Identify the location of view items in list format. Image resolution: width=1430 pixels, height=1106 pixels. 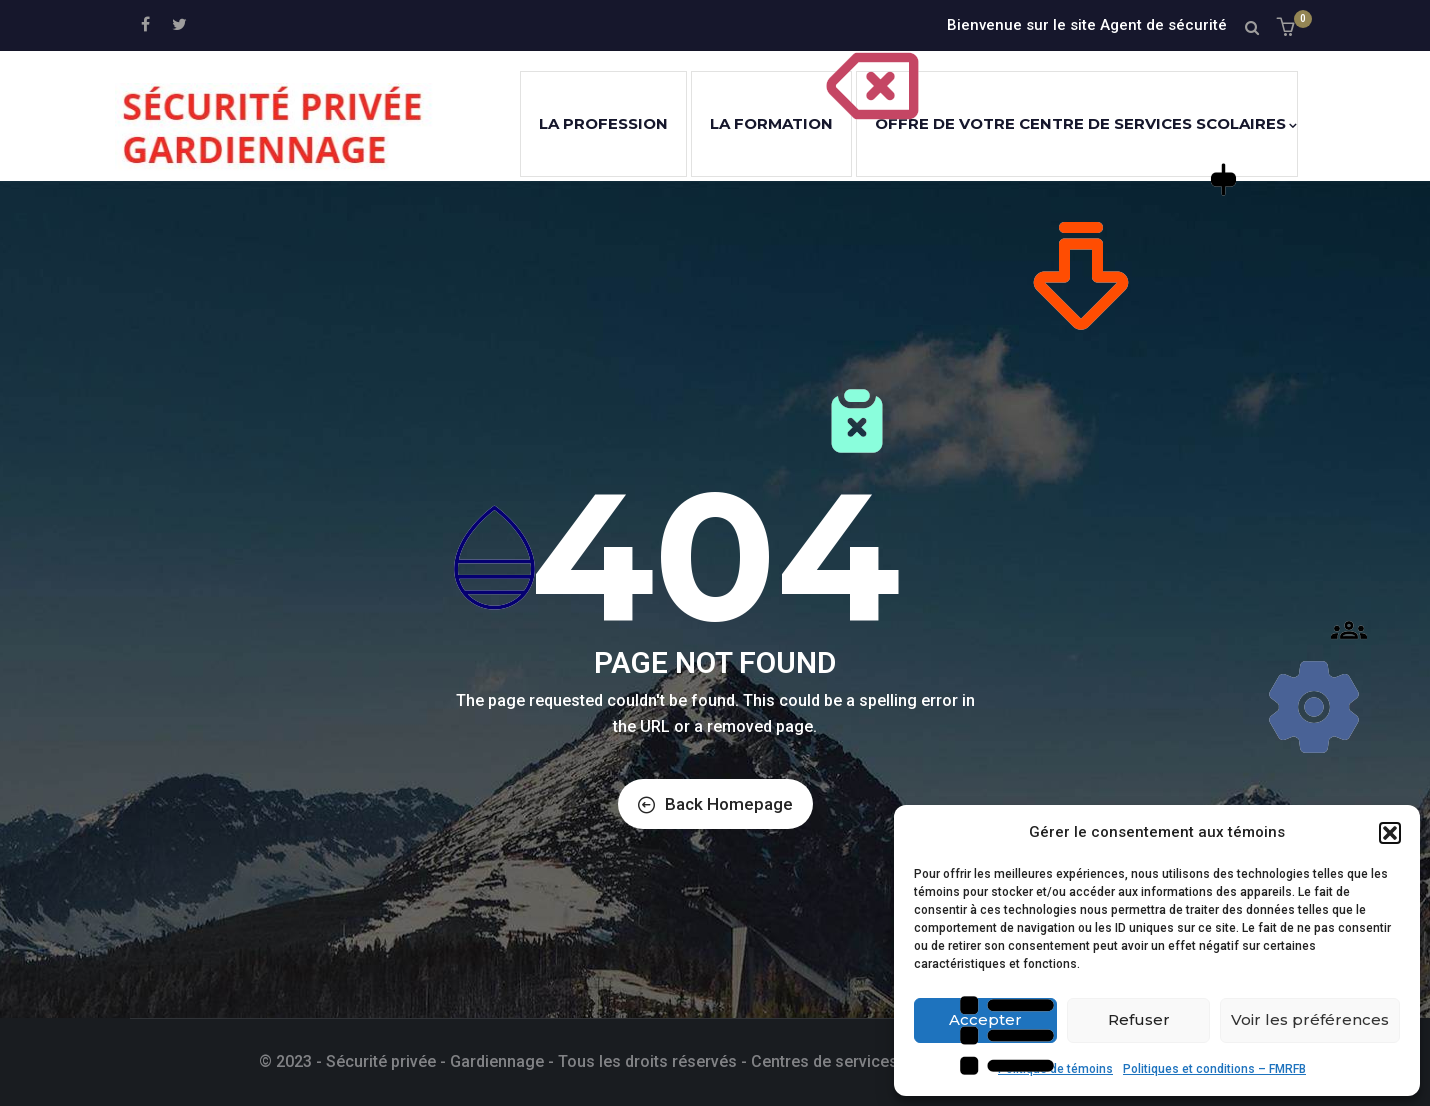
(1005, 1035).